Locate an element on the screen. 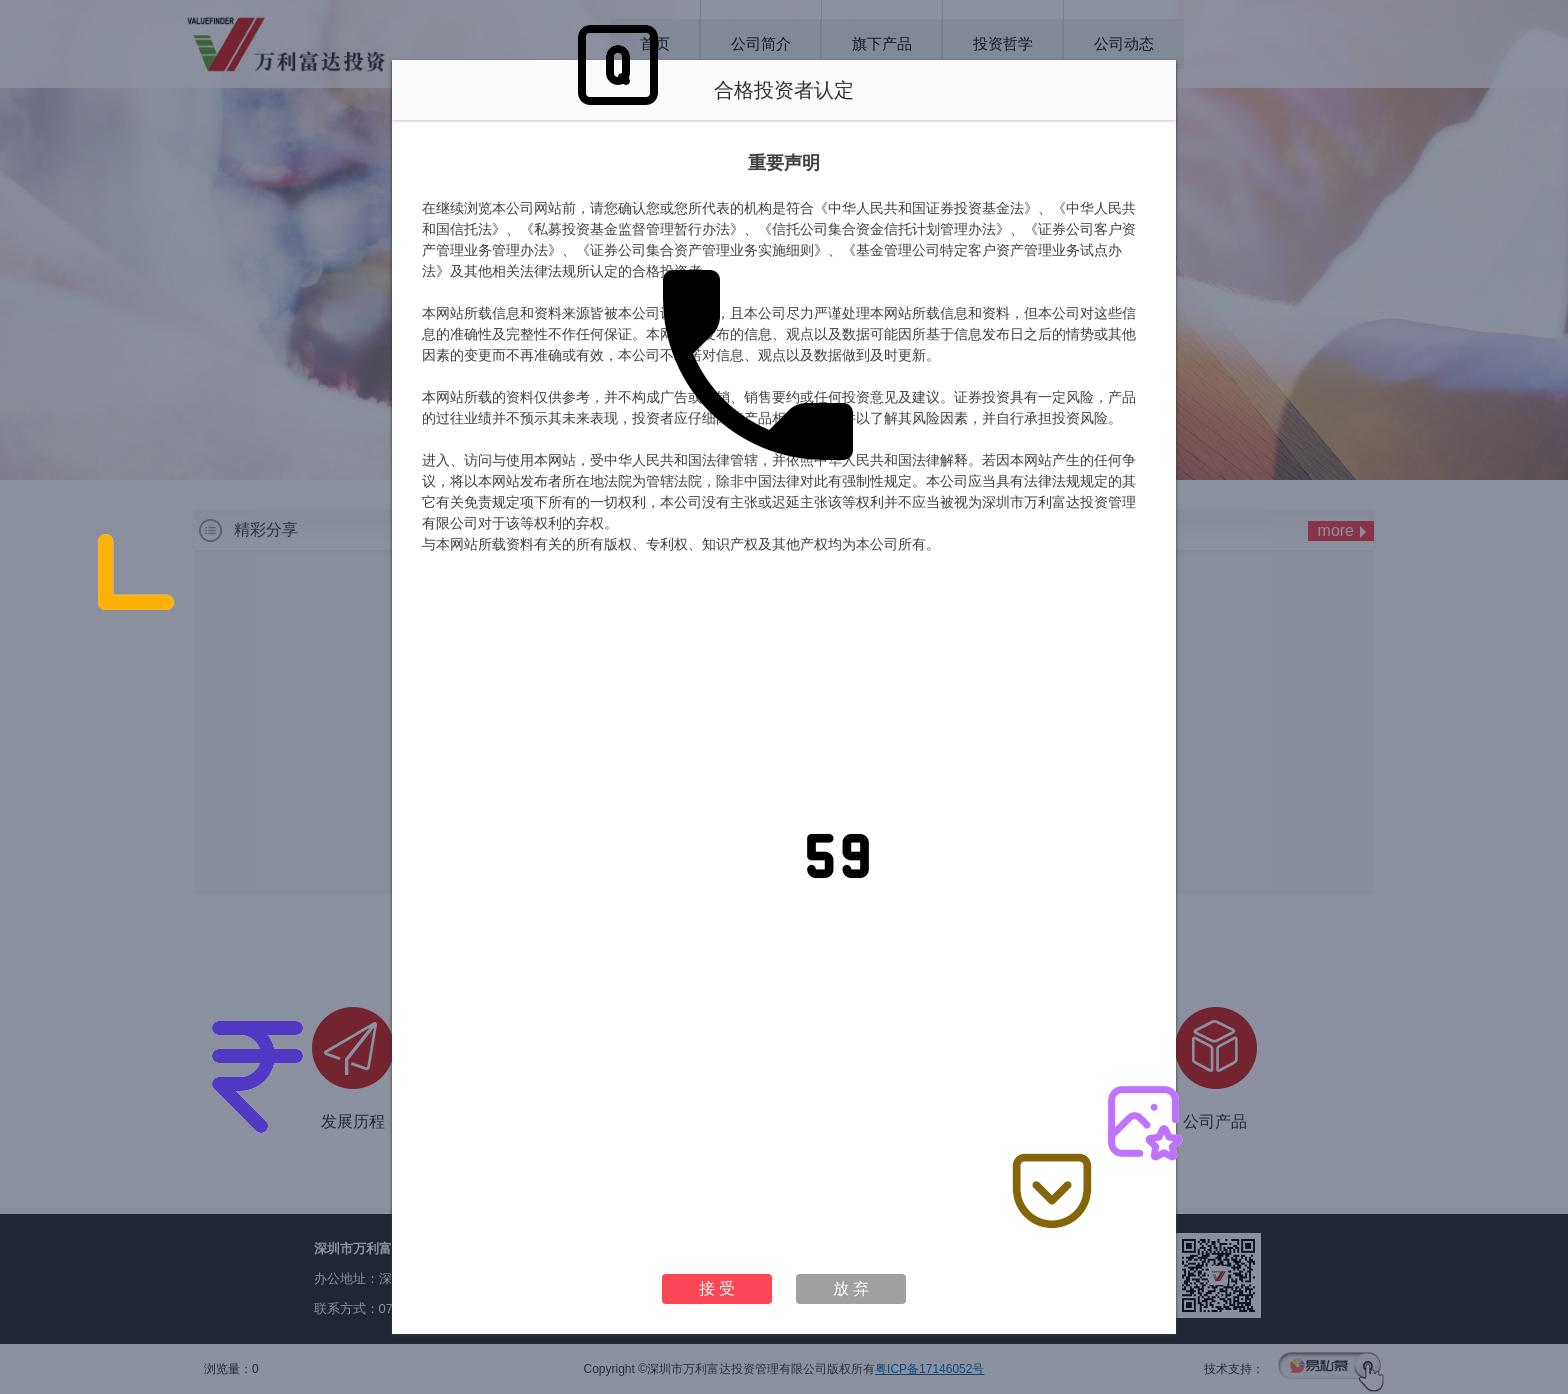  represents the letter Q in a keyboard or text input is located at coordinates (618, 65).